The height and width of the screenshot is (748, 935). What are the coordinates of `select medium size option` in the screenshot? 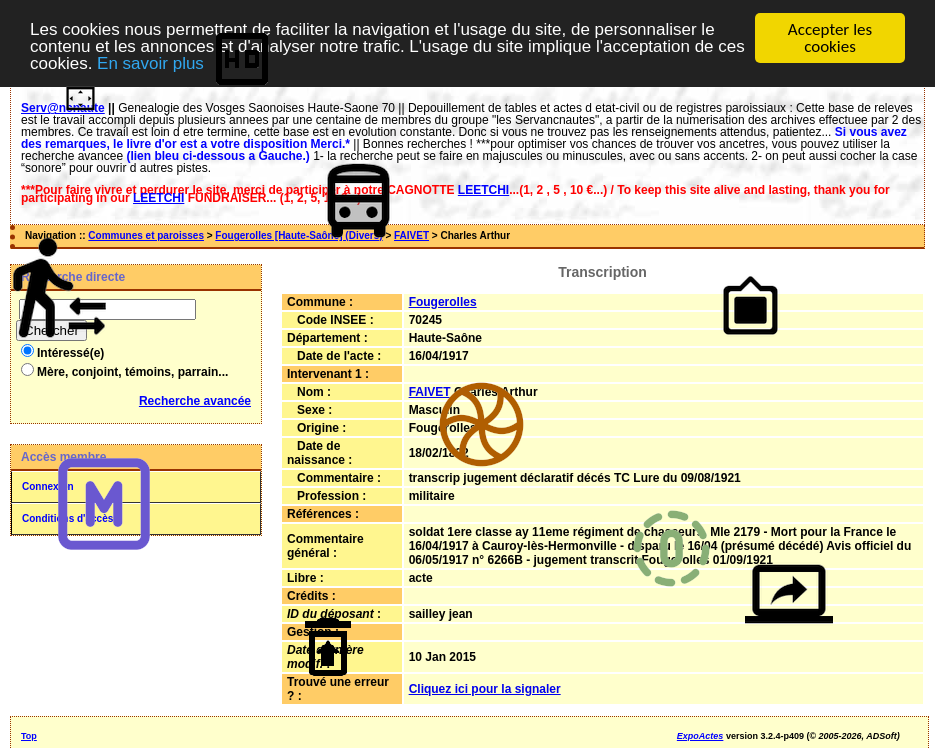 It's located at (104, 504).